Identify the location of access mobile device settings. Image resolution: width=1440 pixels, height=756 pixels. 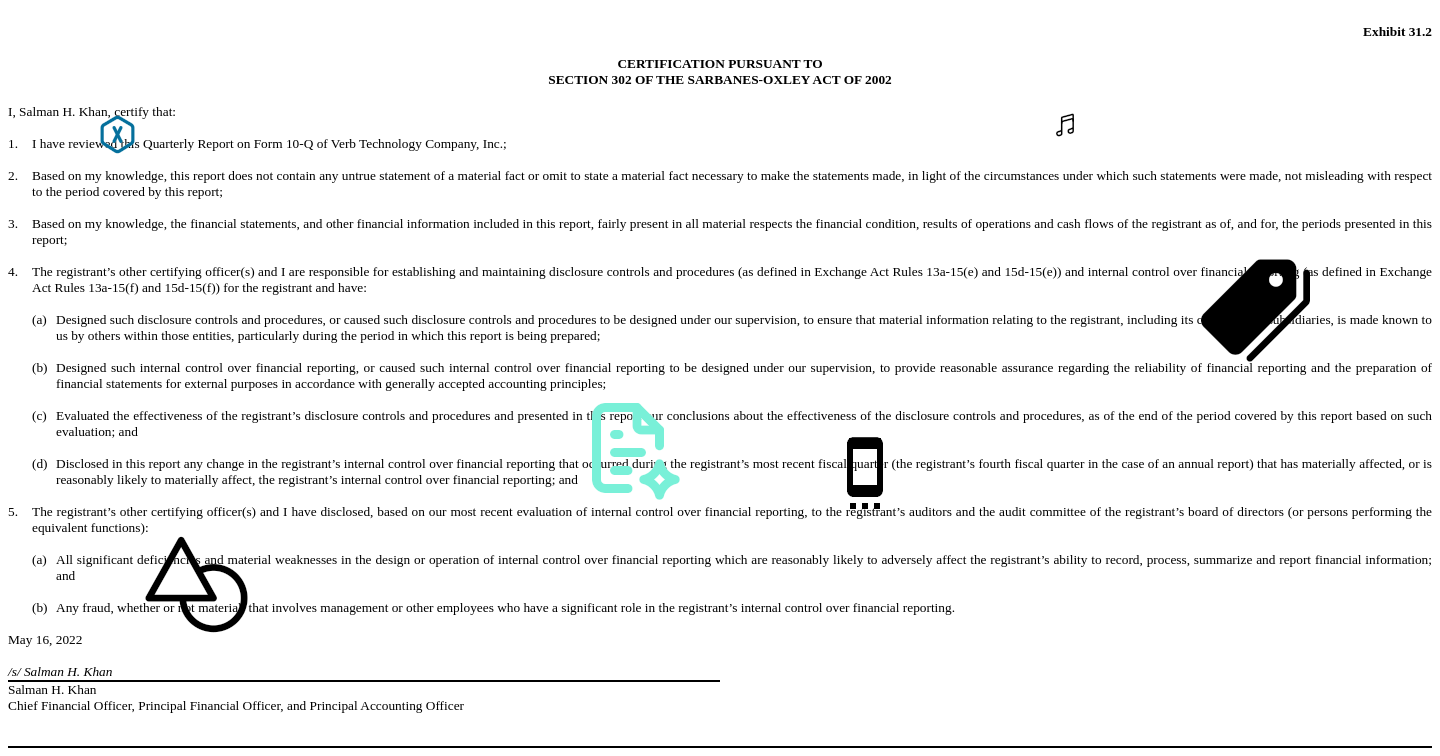
(865, 473).